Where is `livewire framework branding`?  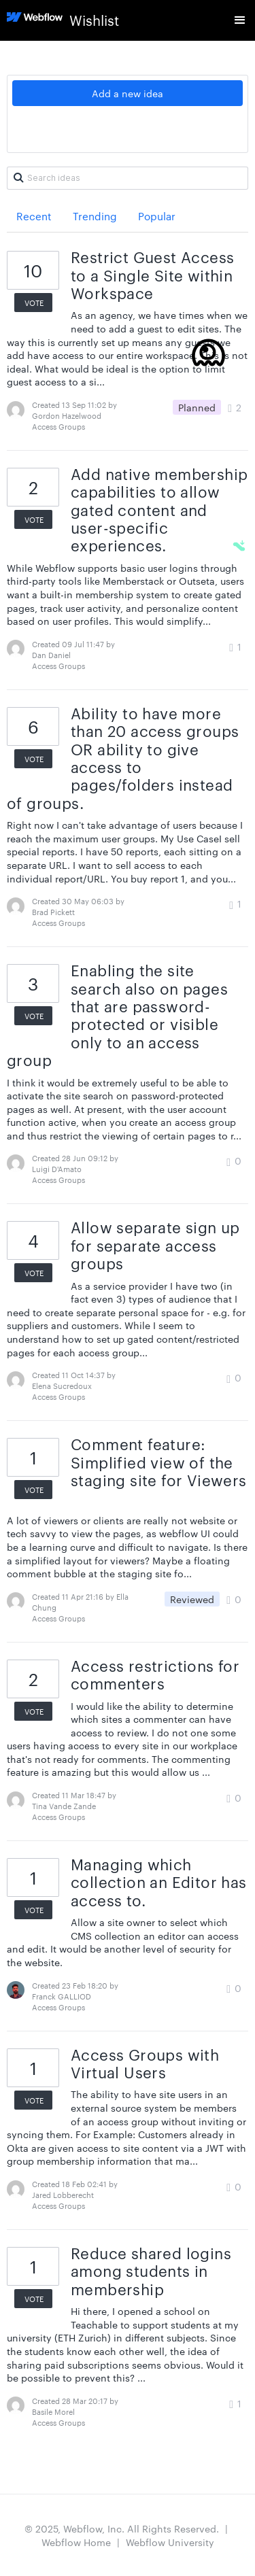 livewire framework branding is located at coordinates (208, 352).